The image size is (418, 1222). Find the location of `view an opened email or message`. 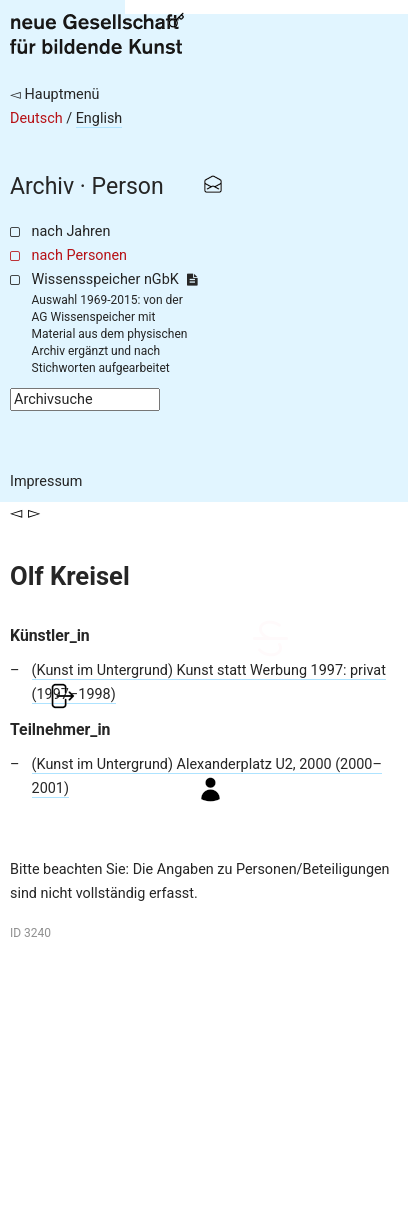

view an opened email or message is located at coordinates (213, 184).